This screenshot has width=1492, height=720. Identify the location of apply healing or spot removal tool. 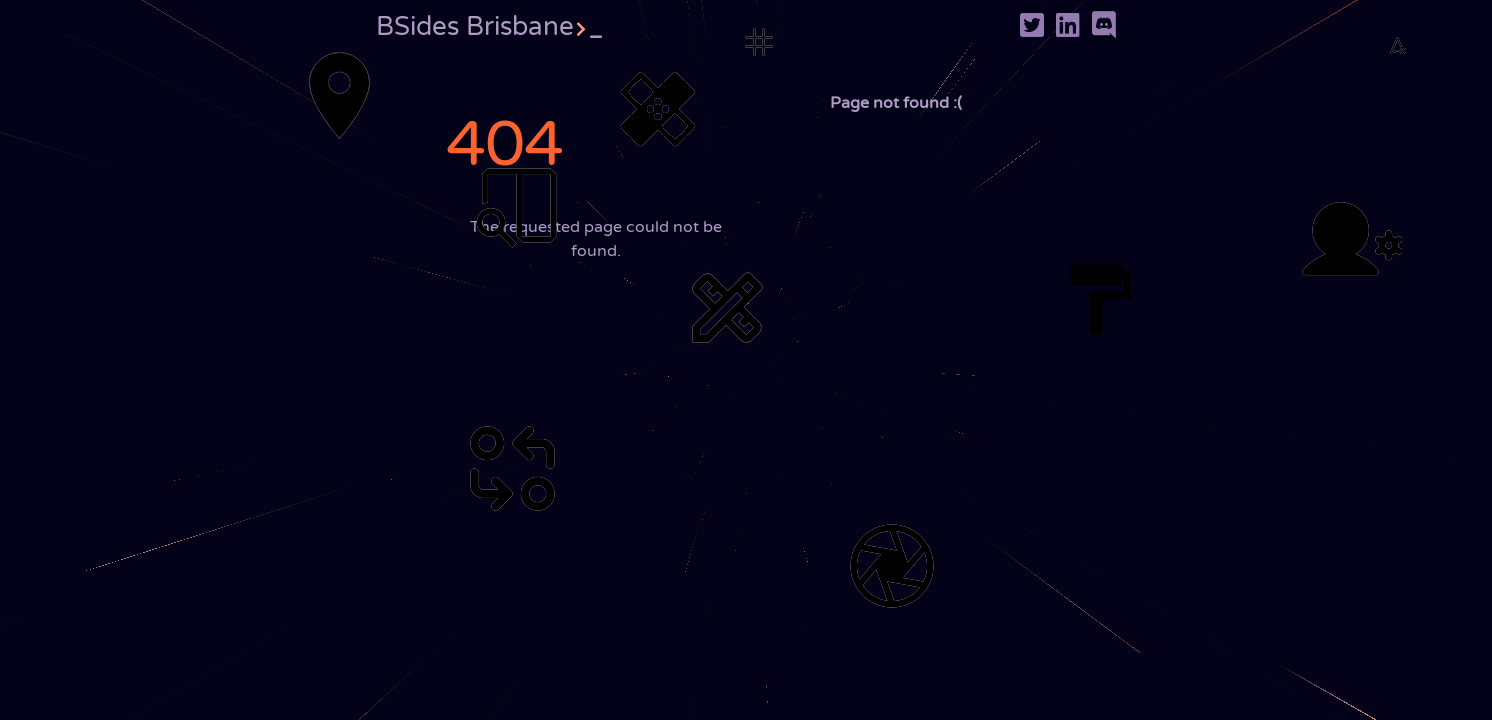
(658, 109).